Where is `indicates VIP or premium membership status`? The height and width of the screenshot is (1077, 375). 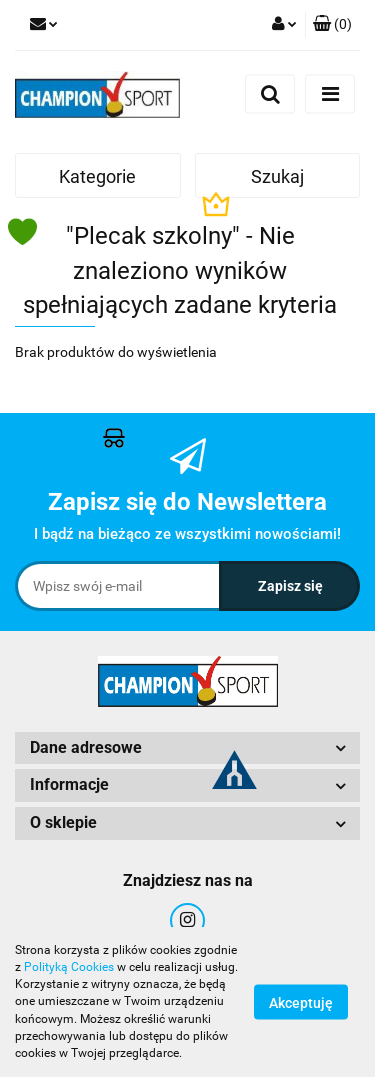 indicates VIP or premium membership status is located at coordinates (216, 205).